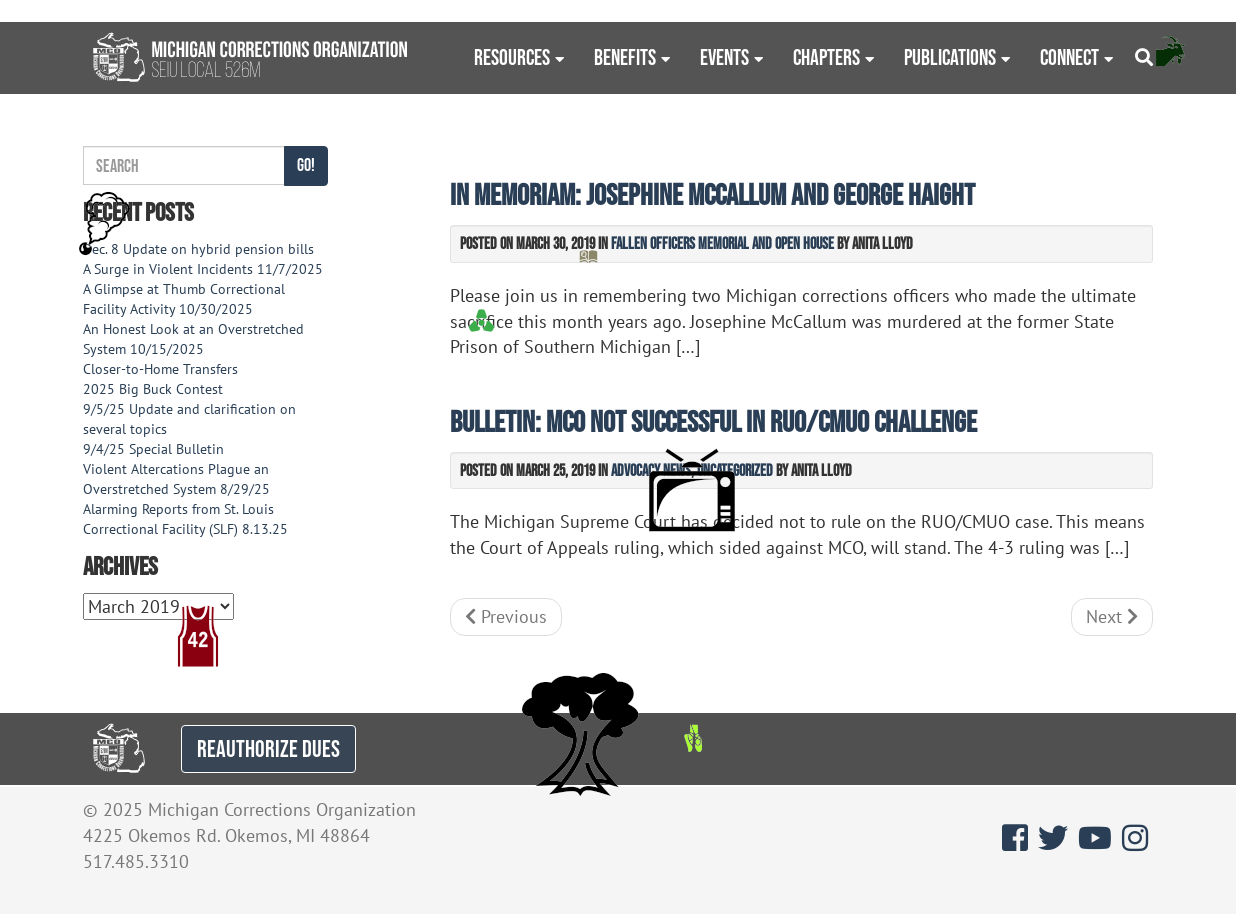 The width and height of the screenshot is (1236, 914). Describe the element at coordinates (692, 490) in the screenshot. I see `access tv or video streaming features` at that location.